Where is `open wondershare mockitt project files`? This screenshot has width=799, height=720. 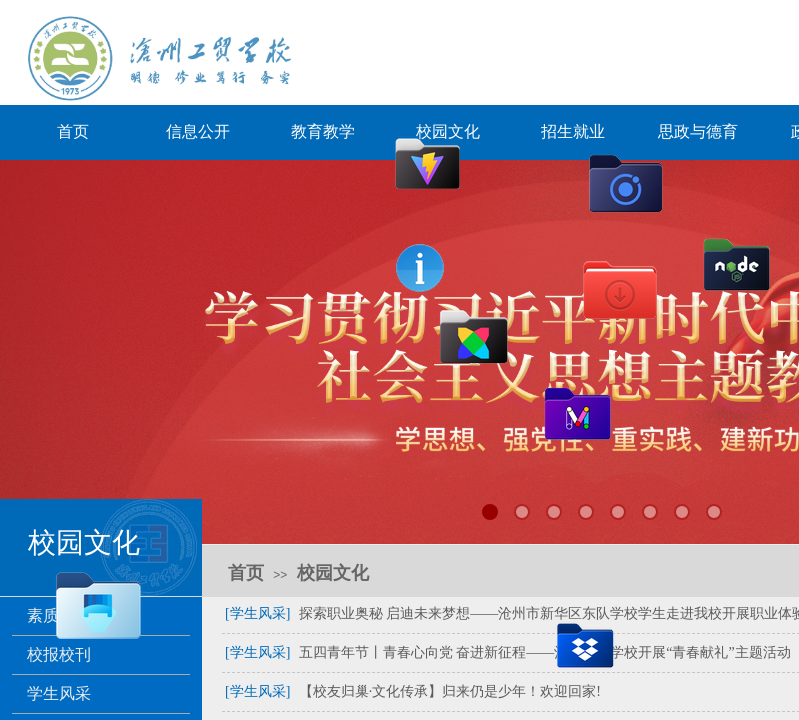 open wondershare mockitt project files is located at coordinates (577, 415).